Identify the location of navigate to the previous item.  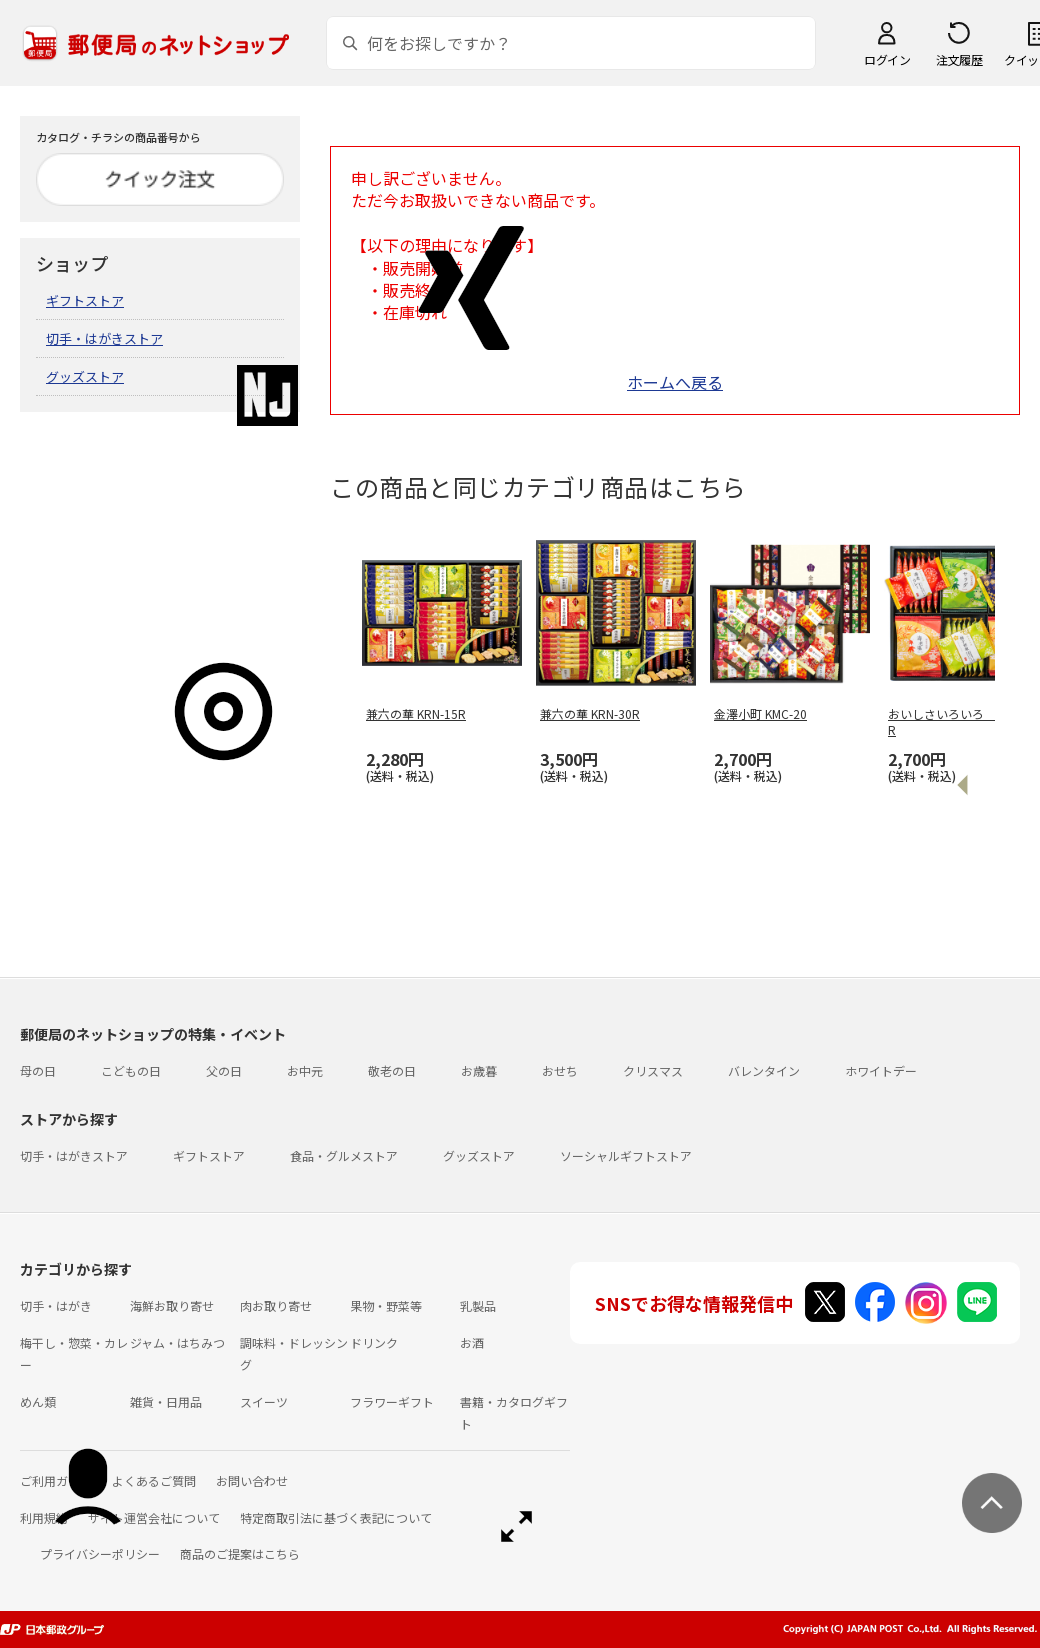
(965, 785).